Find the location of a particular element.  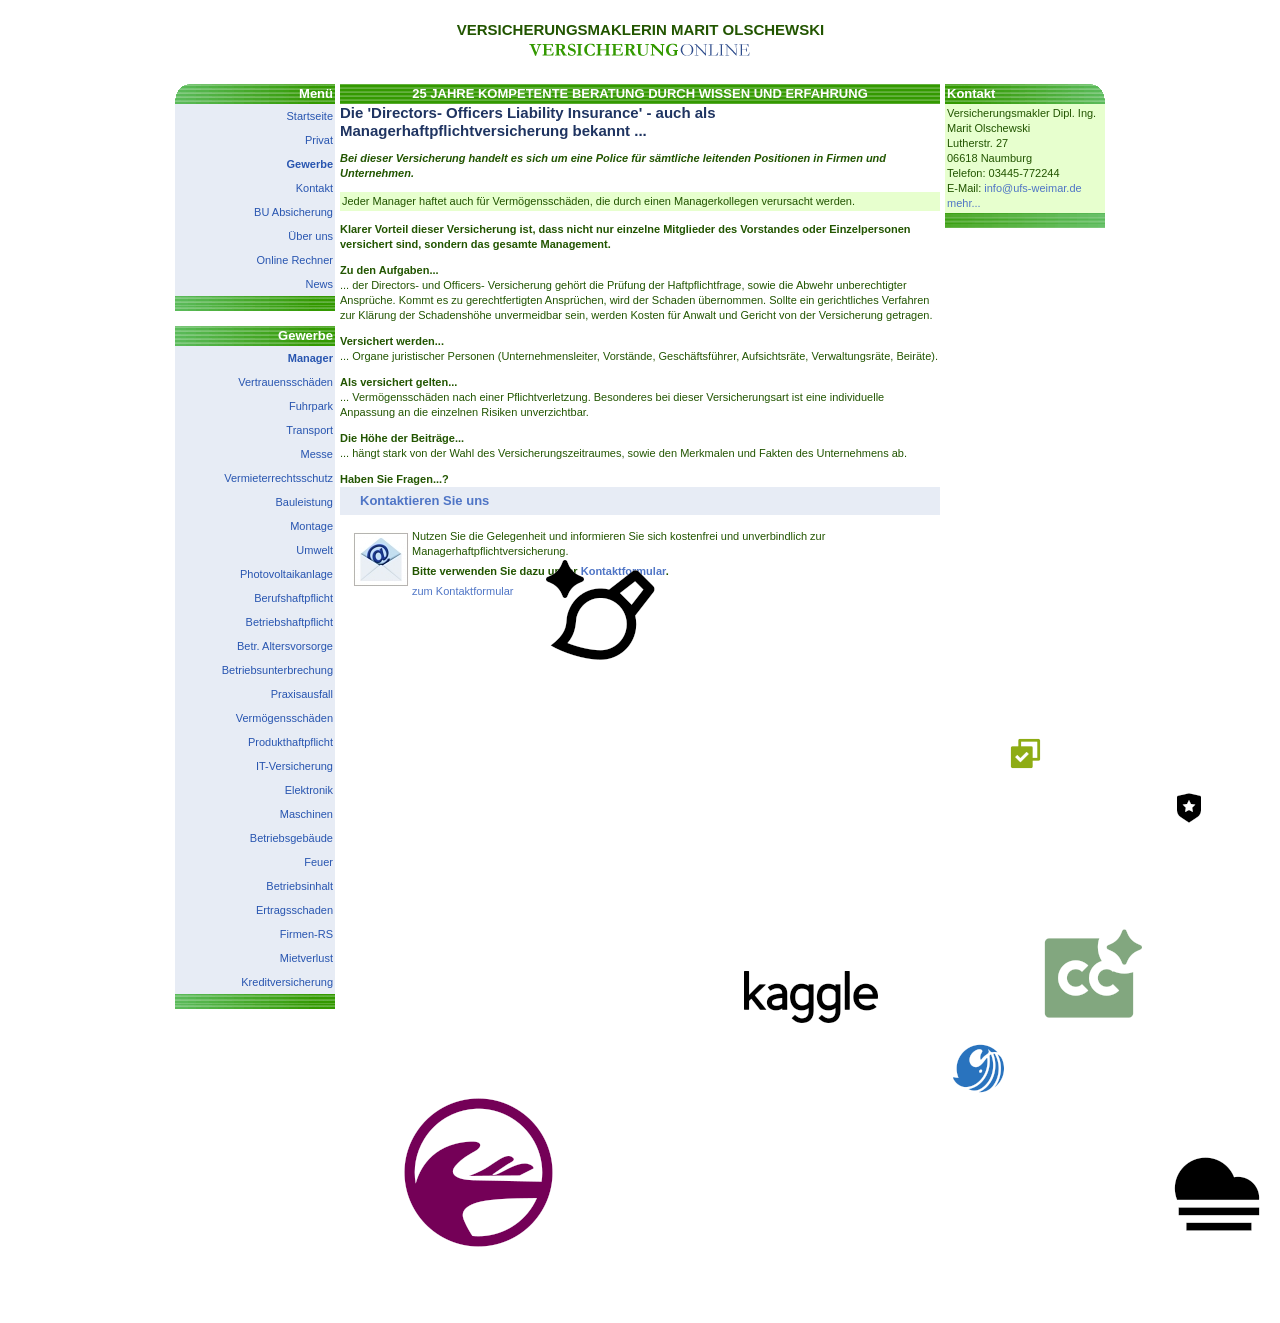

indicates premium or verified security status is located at coordinates (1189, 808).